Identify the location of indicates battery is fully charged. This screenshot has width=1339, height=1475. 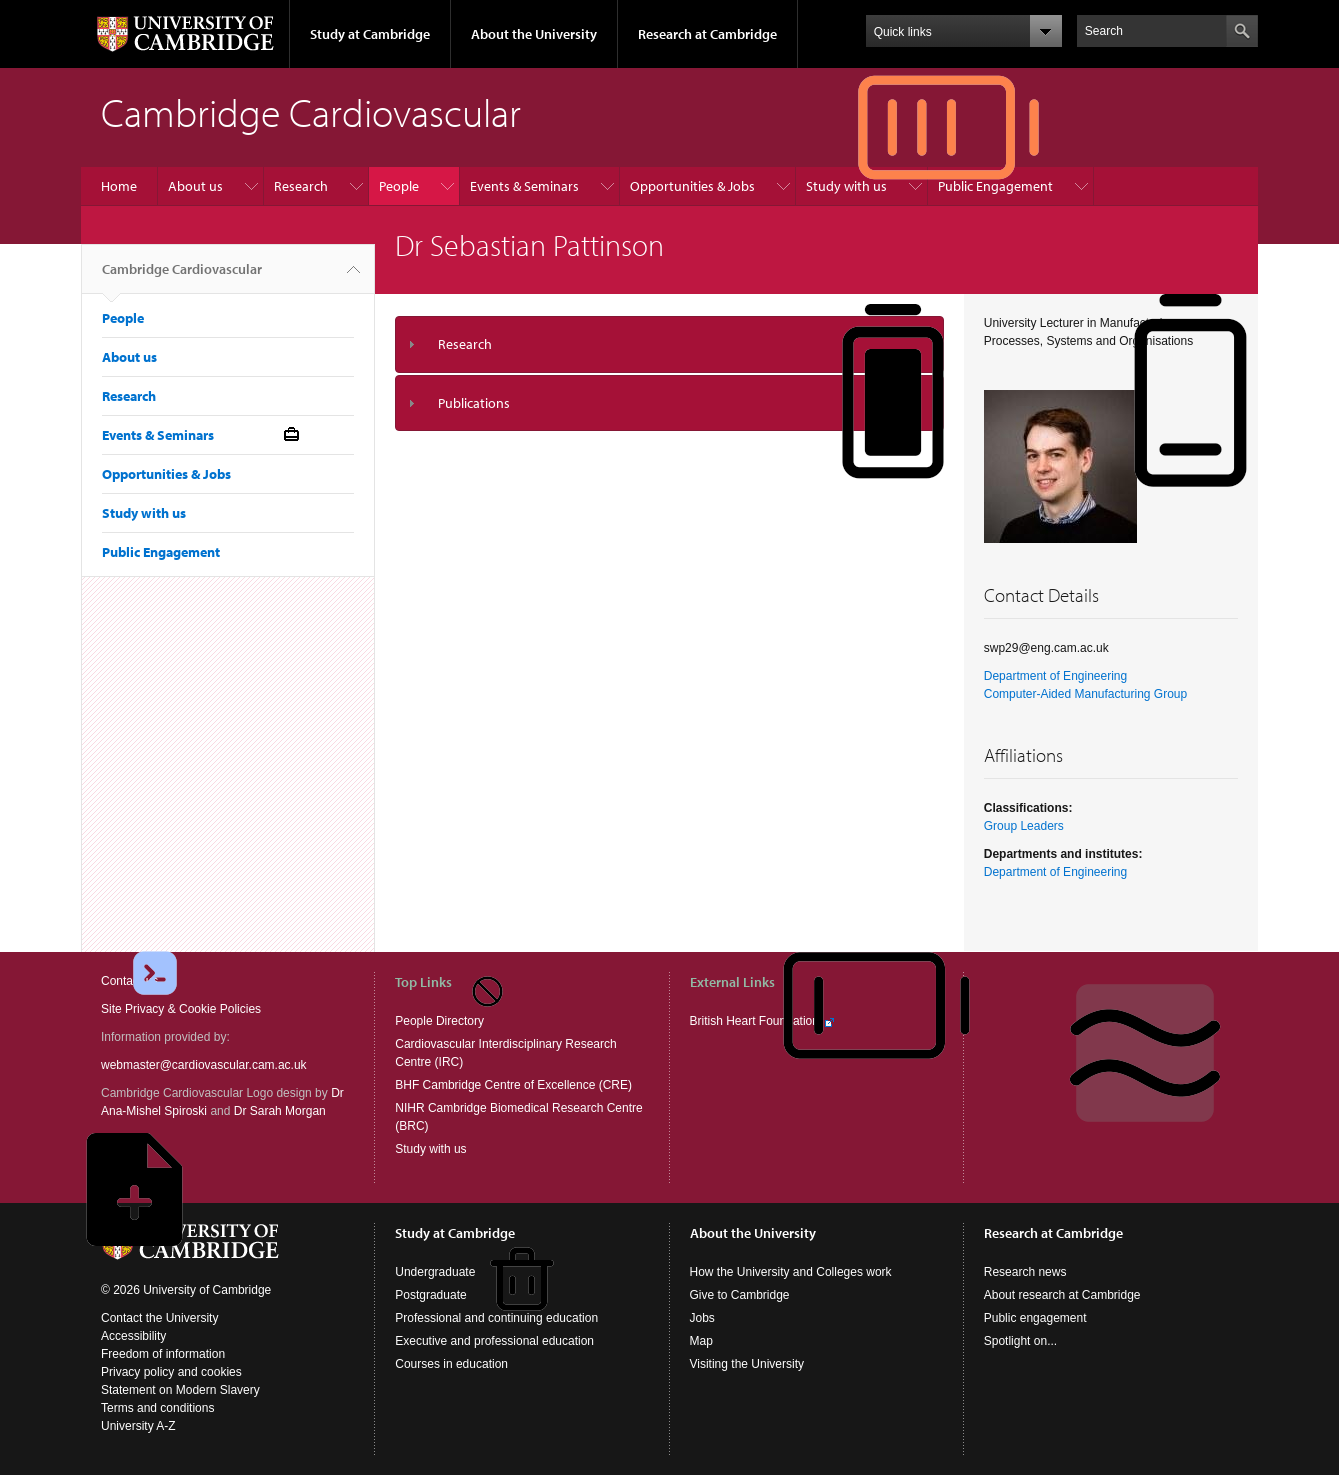
(893, 394).